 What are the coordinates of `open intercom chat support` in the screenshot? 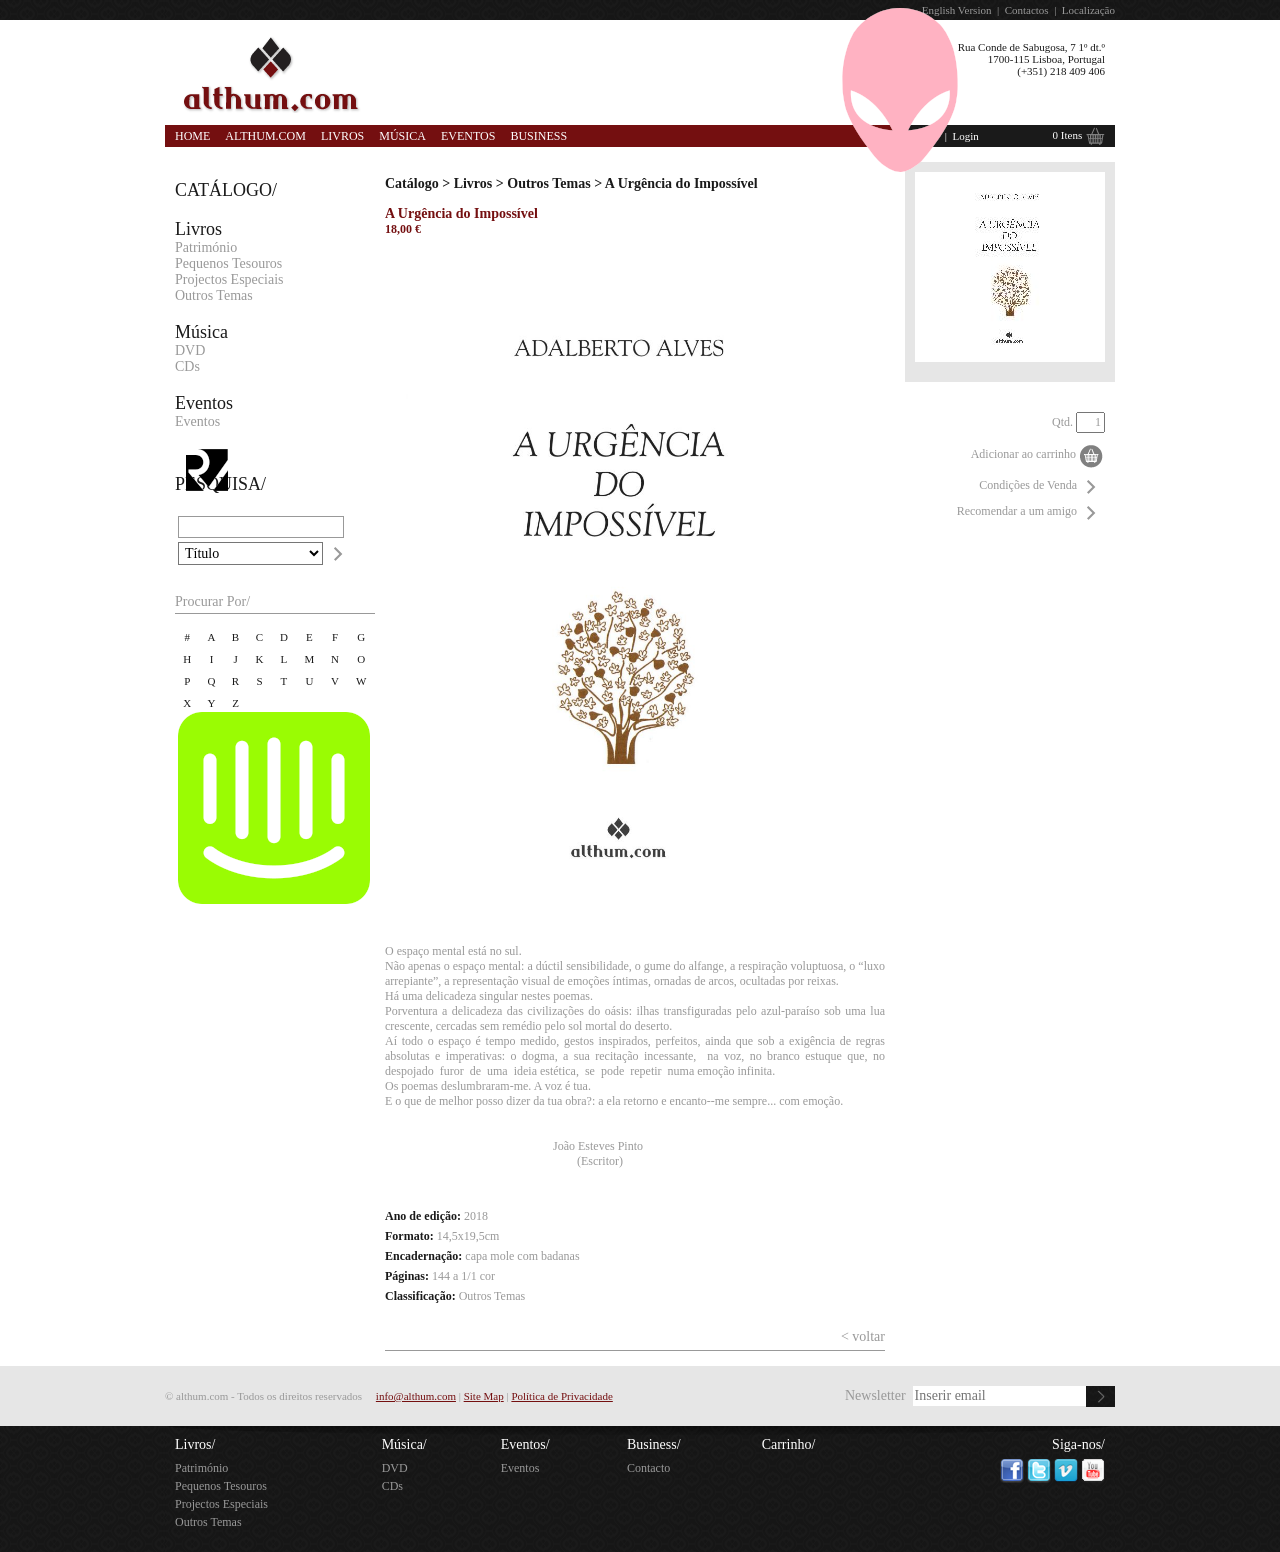 It's located at (274, 808).